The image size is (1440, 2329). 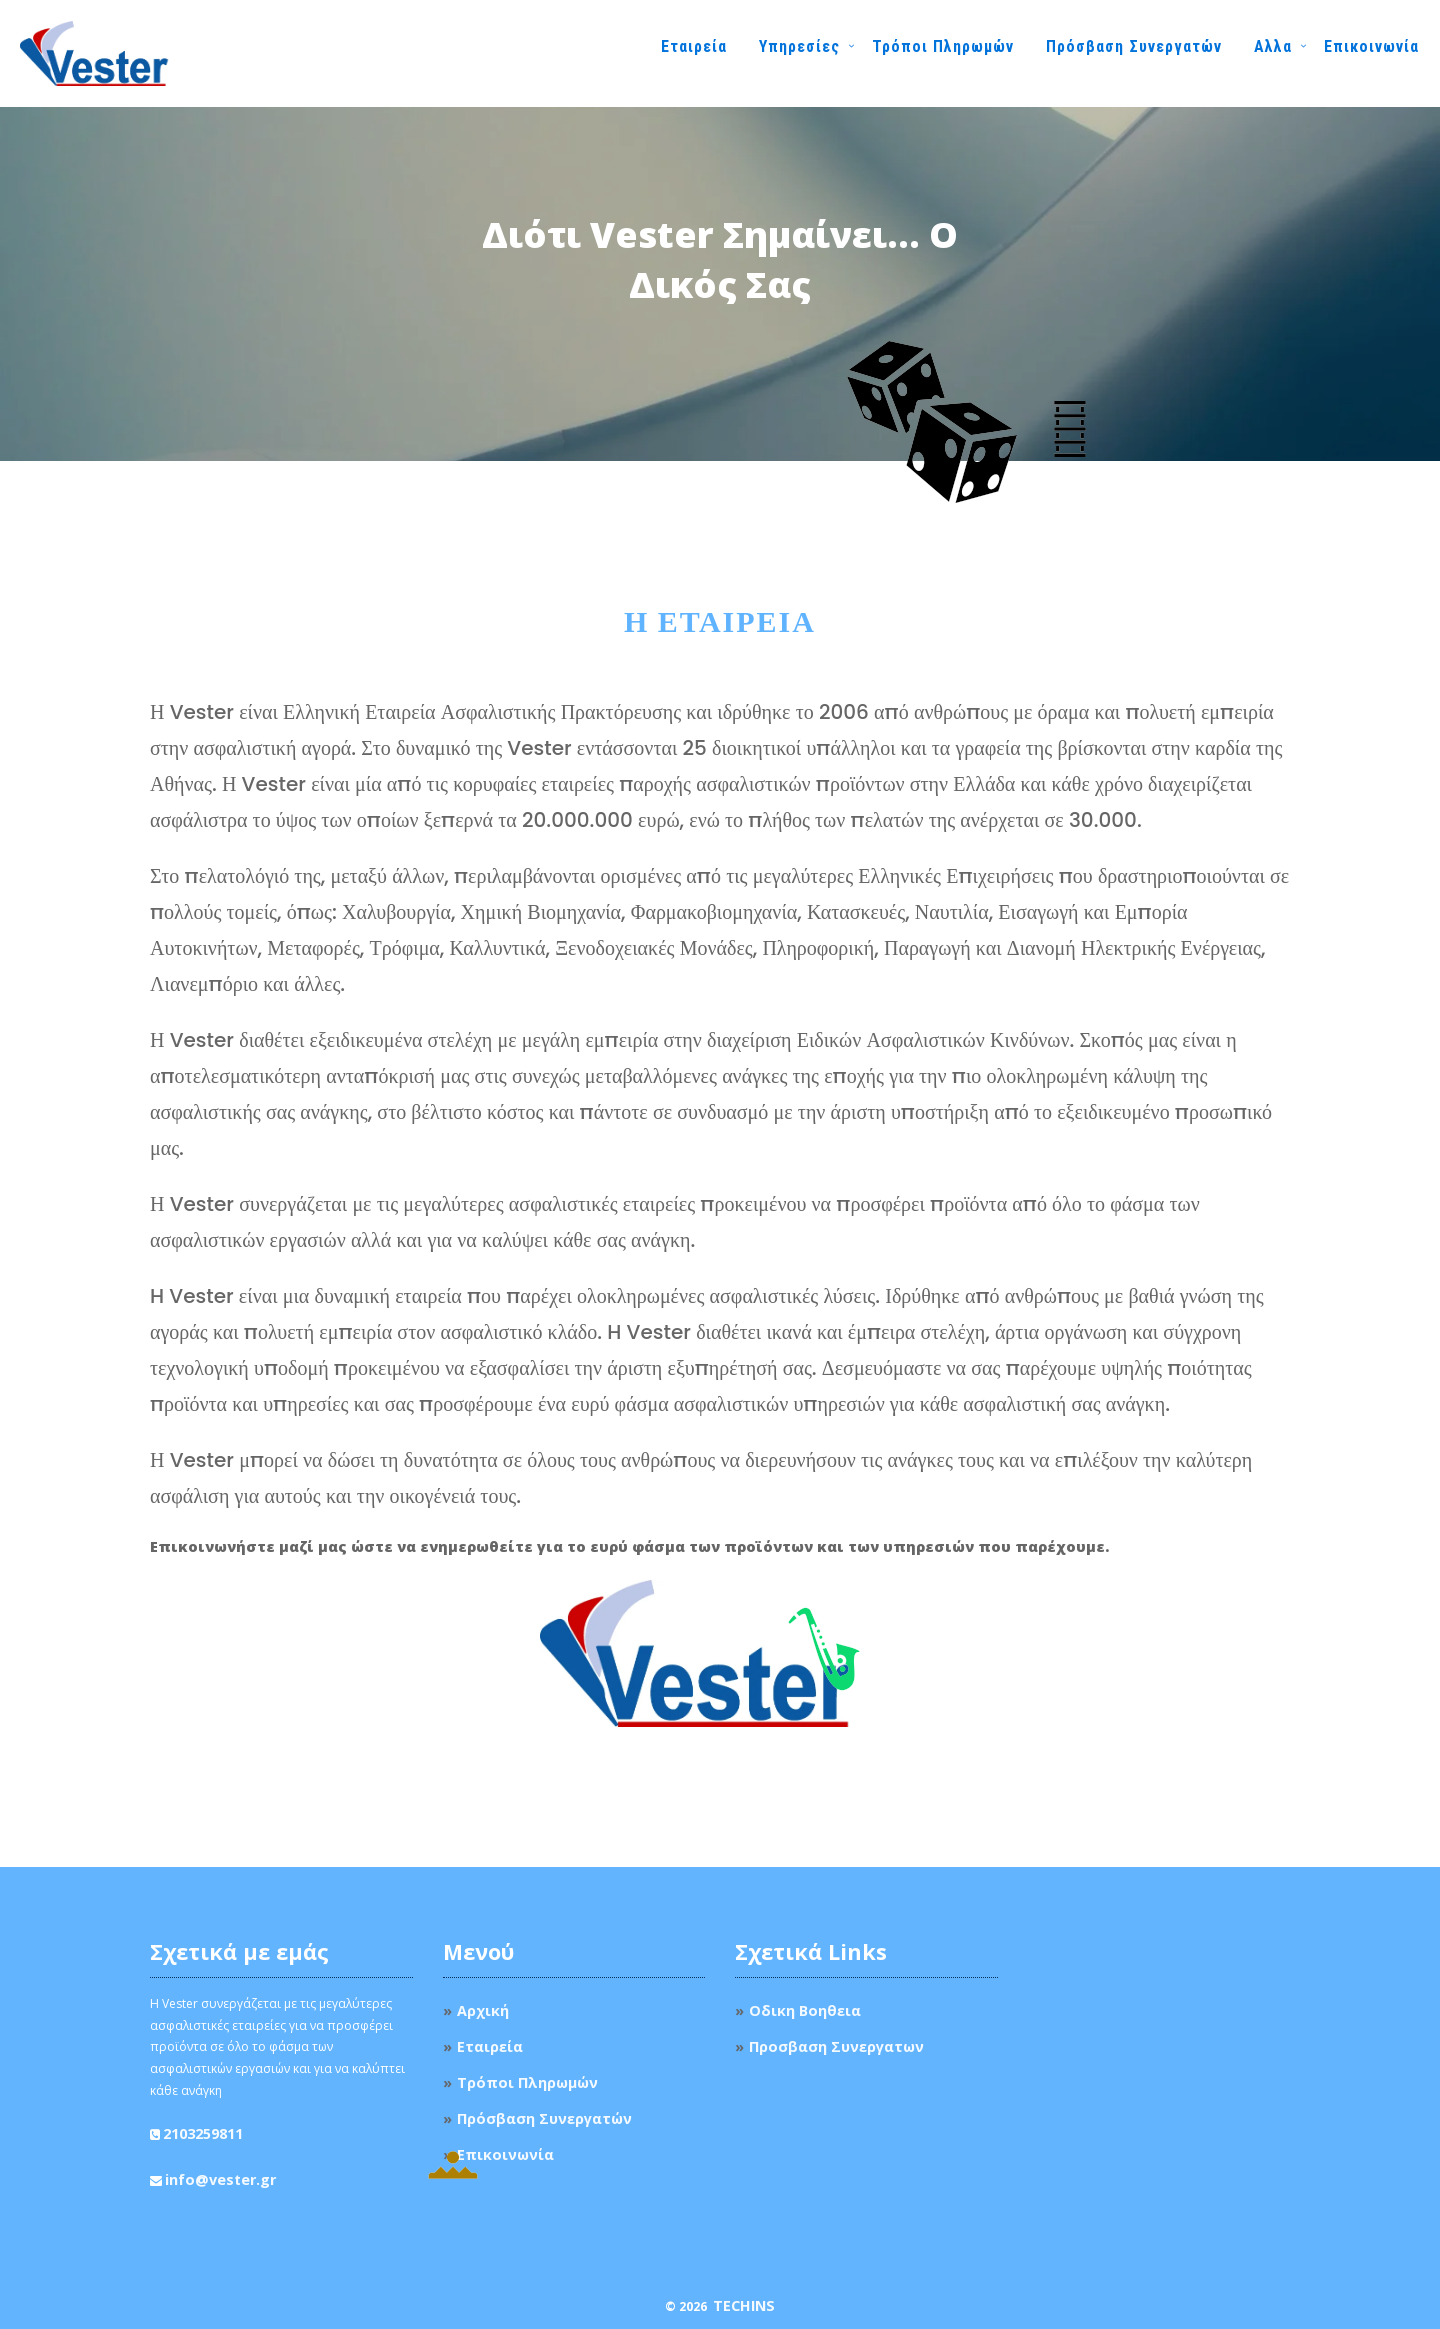 What do you see at coordinates (824, 1649) in the screenshot?
I see `browse jazz or instrumental music` at bounding box center [824, 1649].